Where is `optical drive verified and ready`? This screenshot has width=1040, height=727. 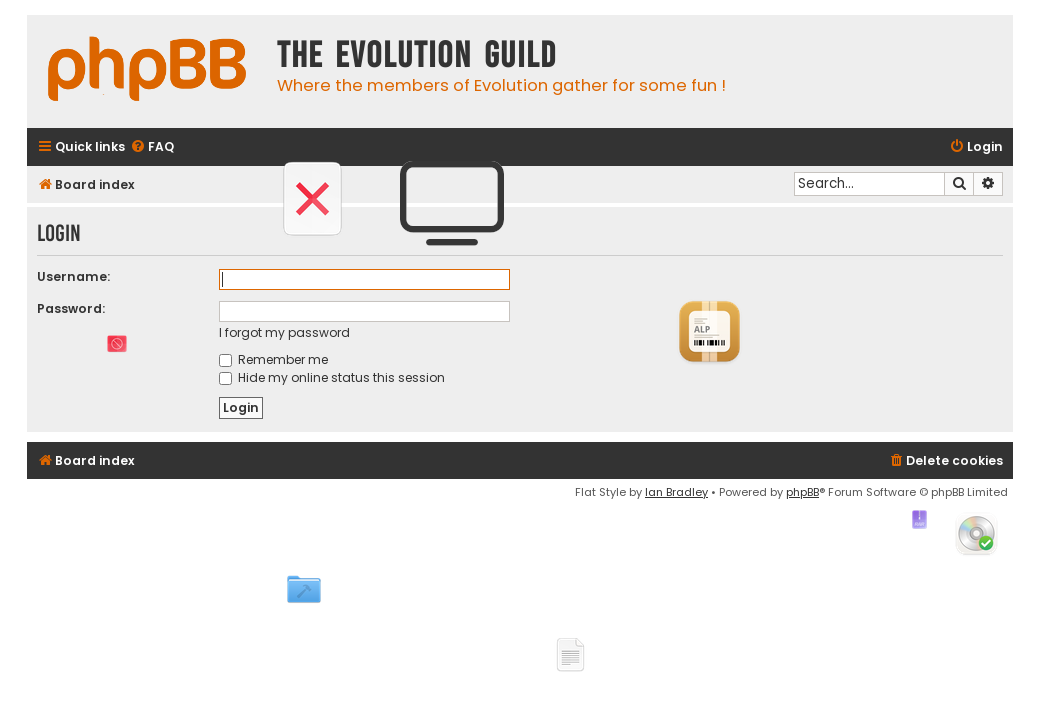
optical drive verified and ready is located at coordinates (976, 533).